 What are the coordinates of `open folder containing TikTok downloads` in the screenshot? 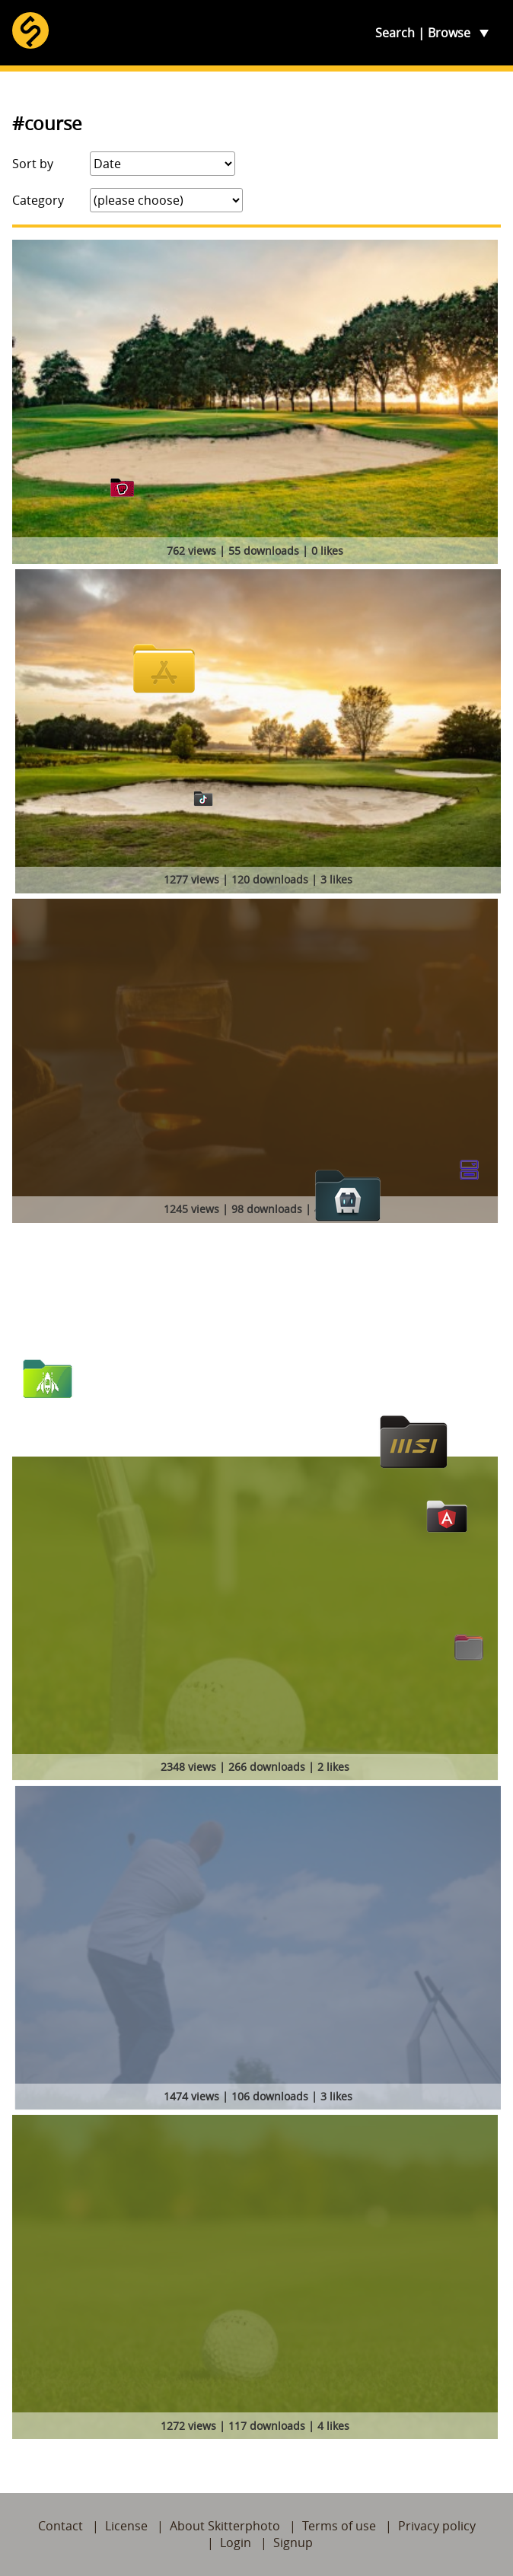 It's located at (203, 799).